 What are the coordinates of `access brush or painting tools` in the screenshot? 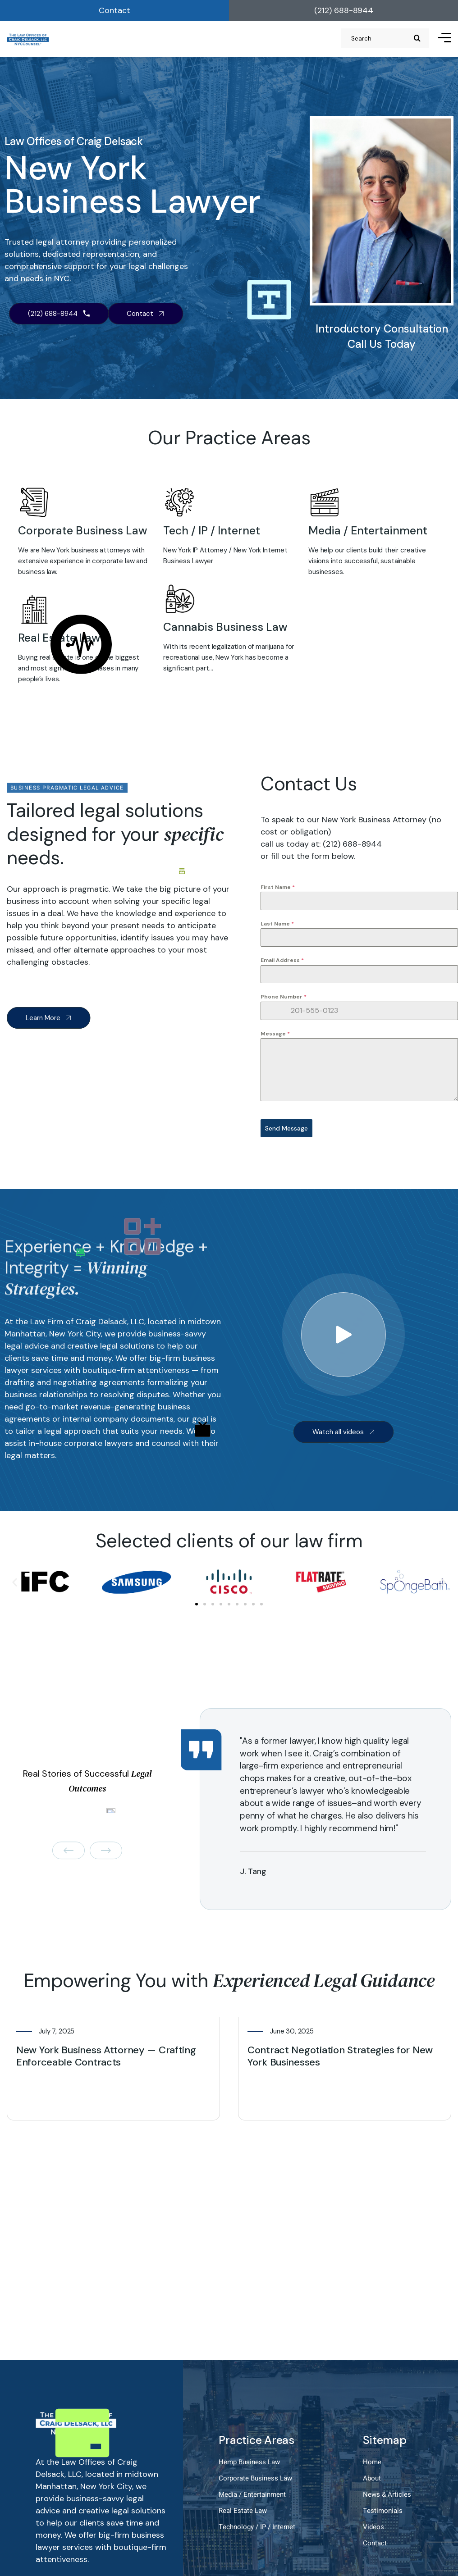 It's located at (80, 1252).